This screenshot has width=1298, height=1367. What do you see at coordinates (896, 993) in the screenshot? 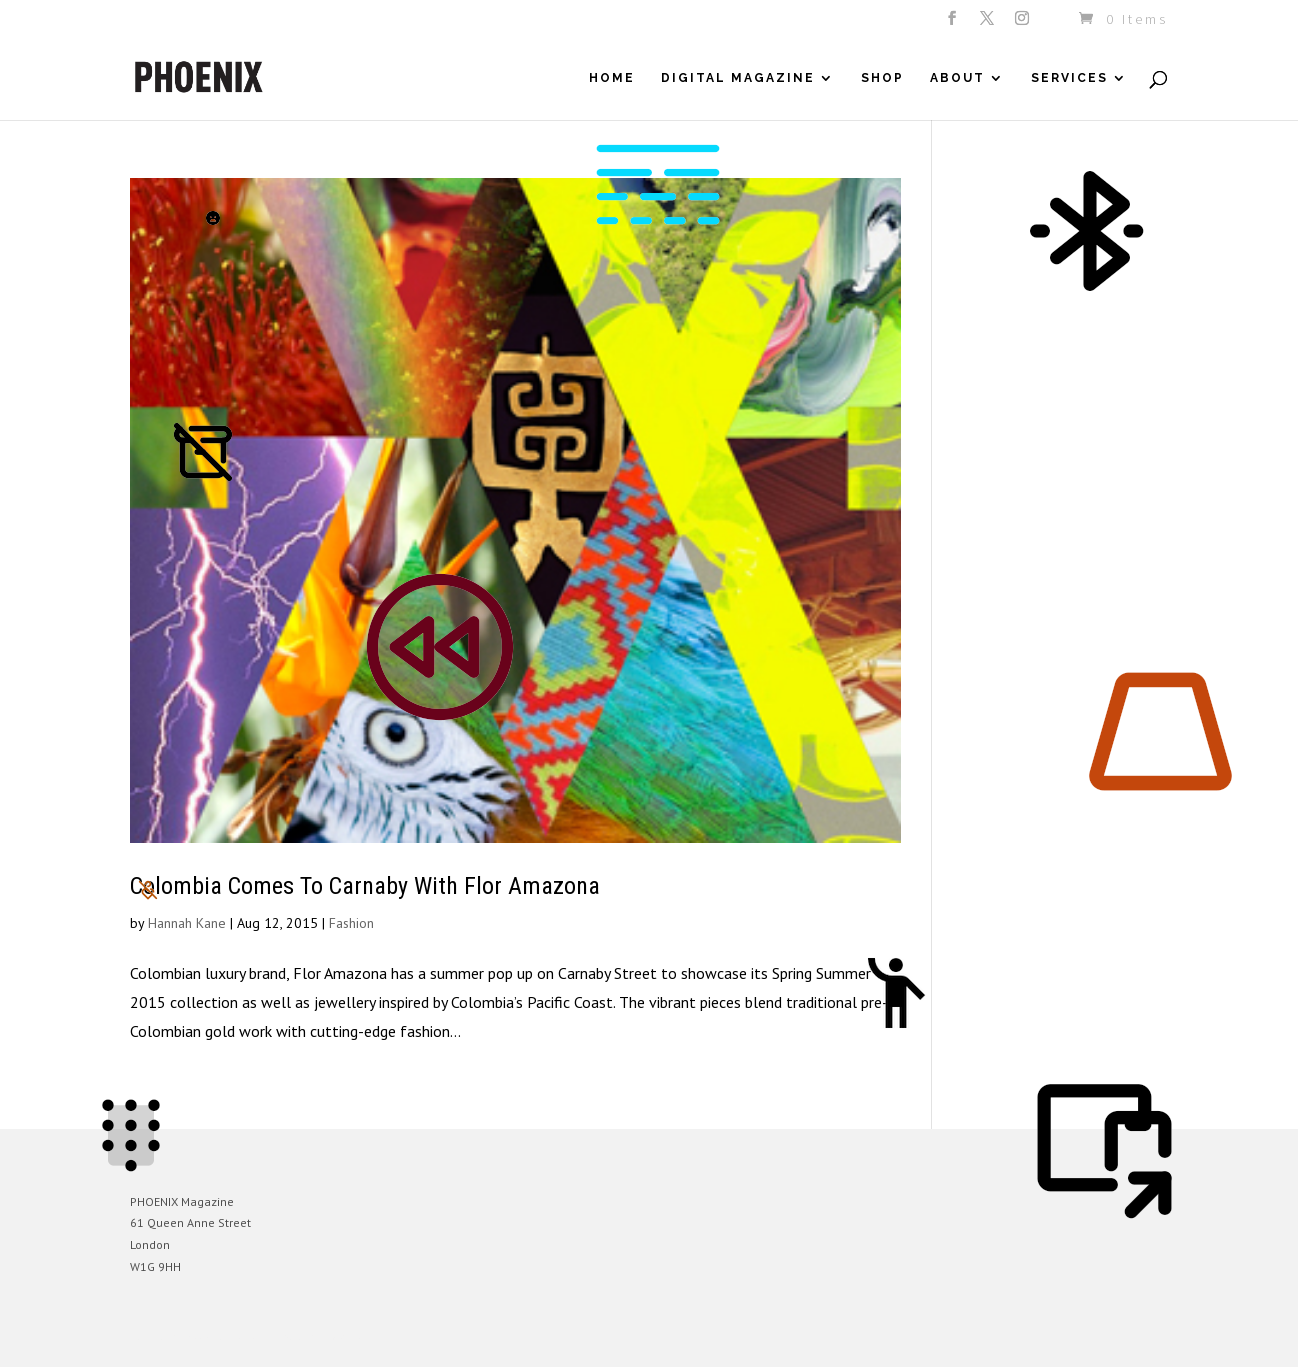
I see `access people or contacts` at bounding box center [896, 993].